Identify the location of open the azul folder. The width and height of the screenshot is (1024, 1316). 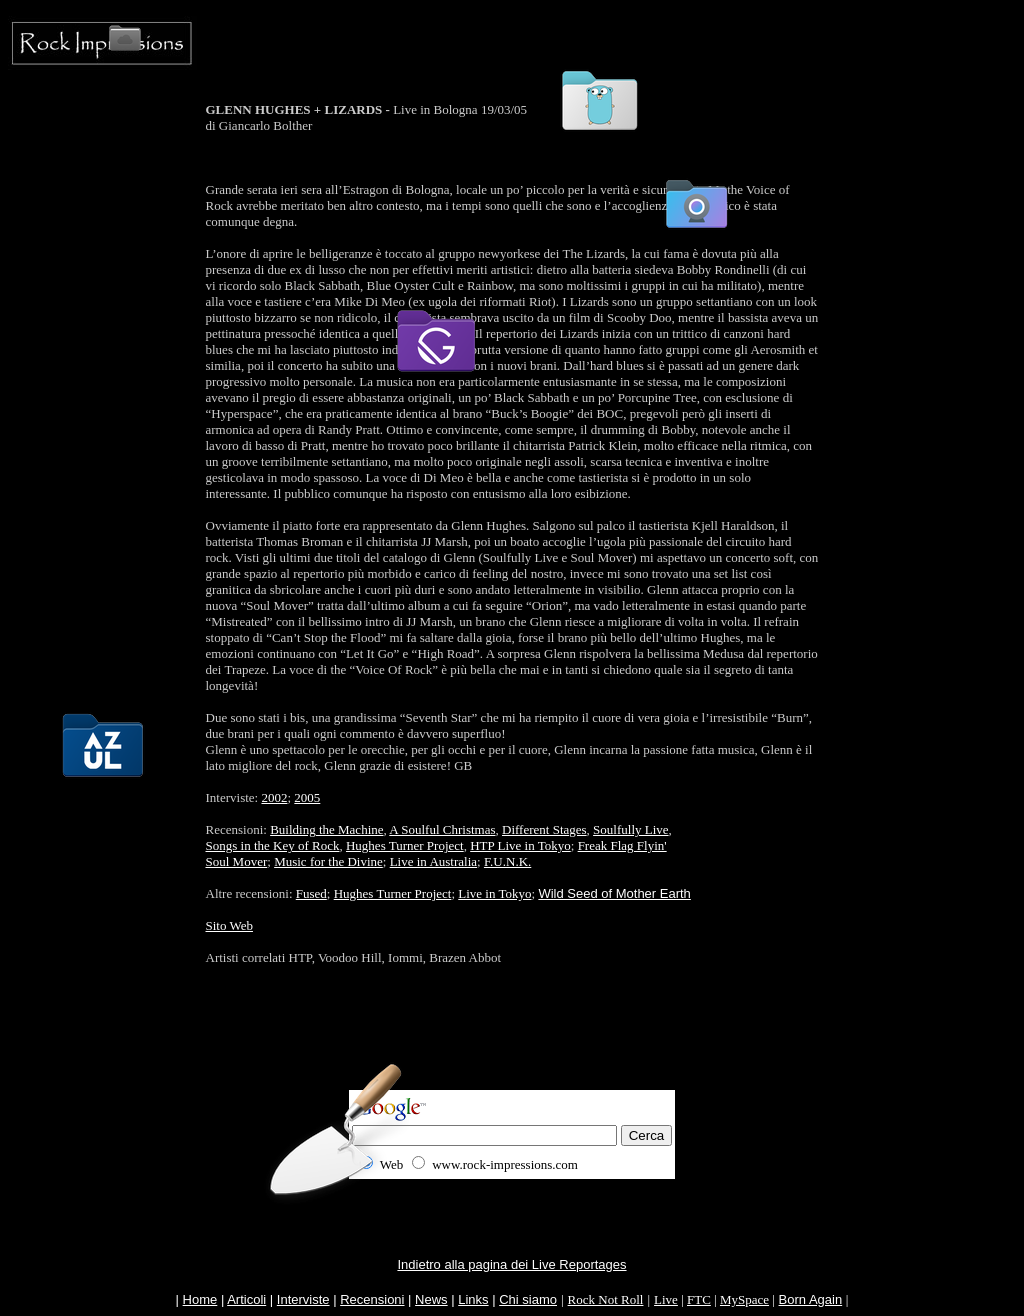
(102, 747).